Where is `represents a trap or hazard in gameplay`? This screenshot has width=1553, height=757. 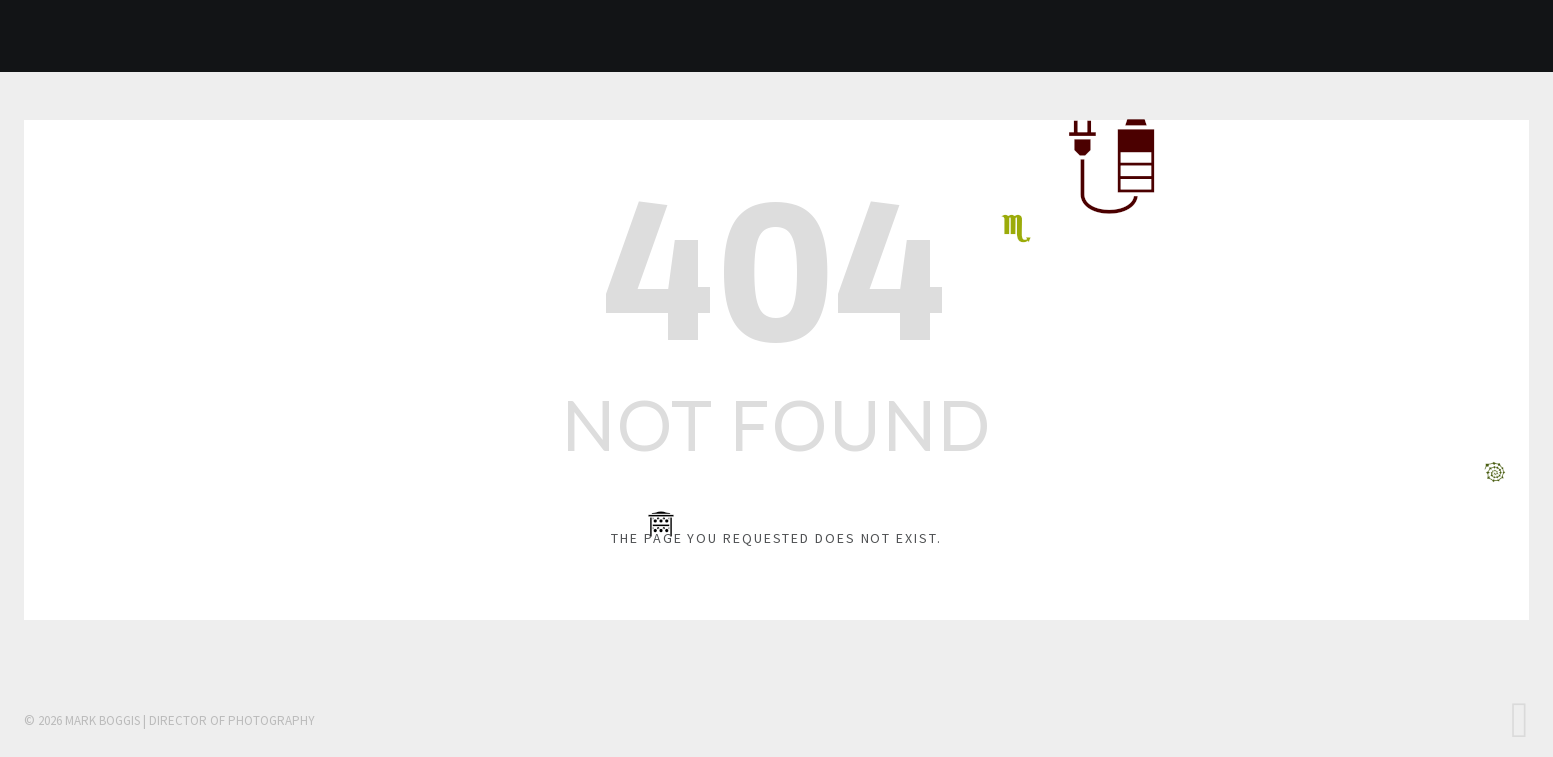
represents a trap or hazard in gameplay is located at coordinates (1495, 472).